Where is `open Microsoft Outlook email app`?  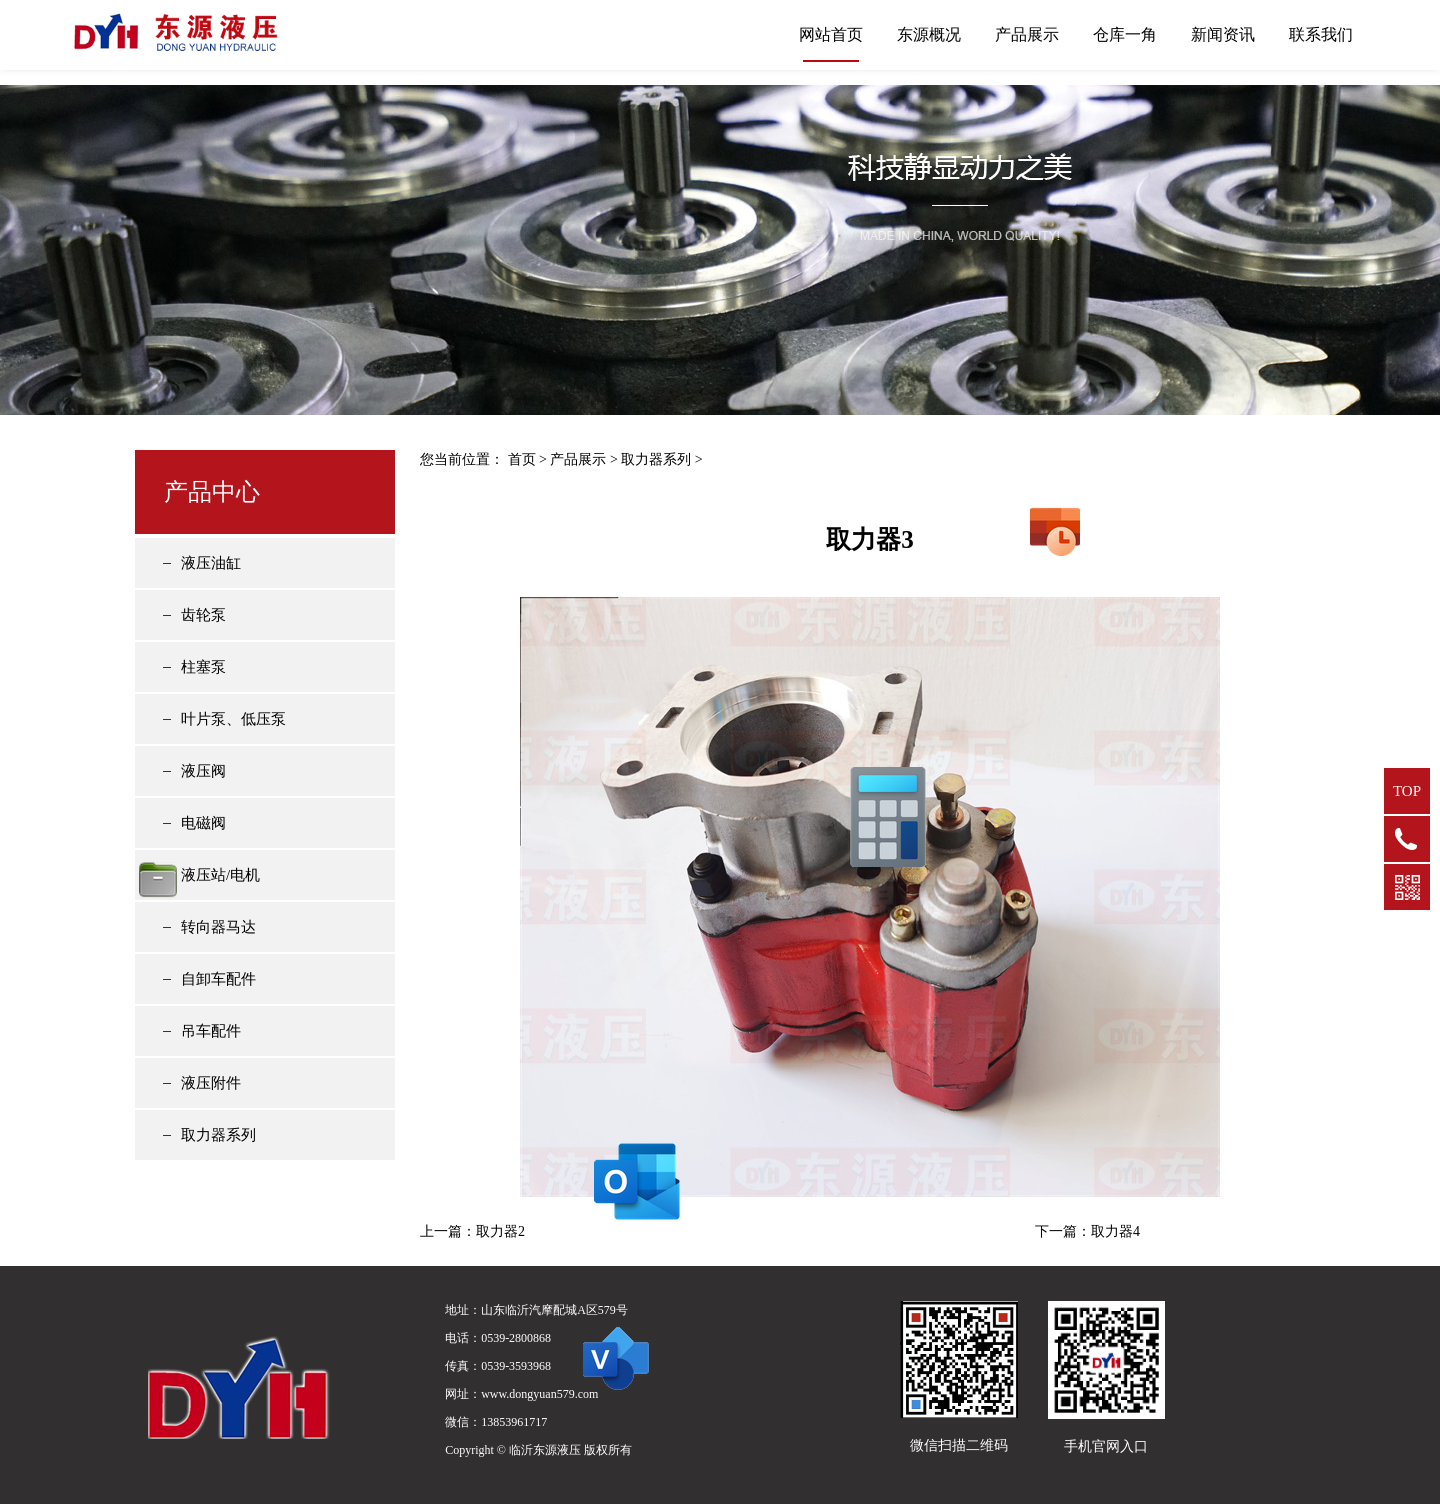 open Microsoft Outlook email app is located at coordinates (637, 1181).